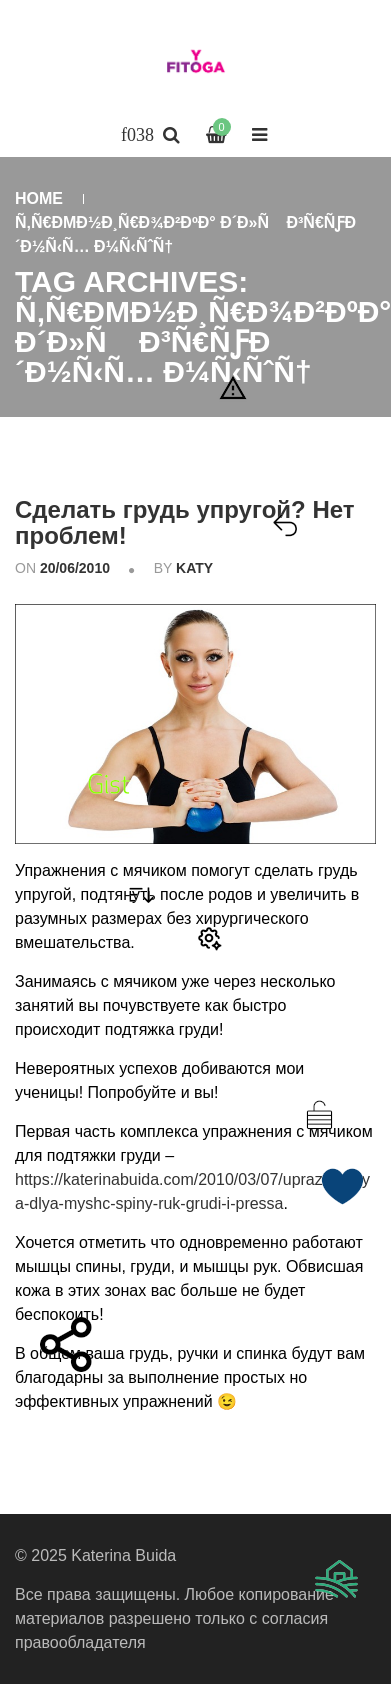  What do you see at coordinates (319, 1116) in the screenshot?
I see `unlocked or unsecured state` at bounding box center [319, 1116].